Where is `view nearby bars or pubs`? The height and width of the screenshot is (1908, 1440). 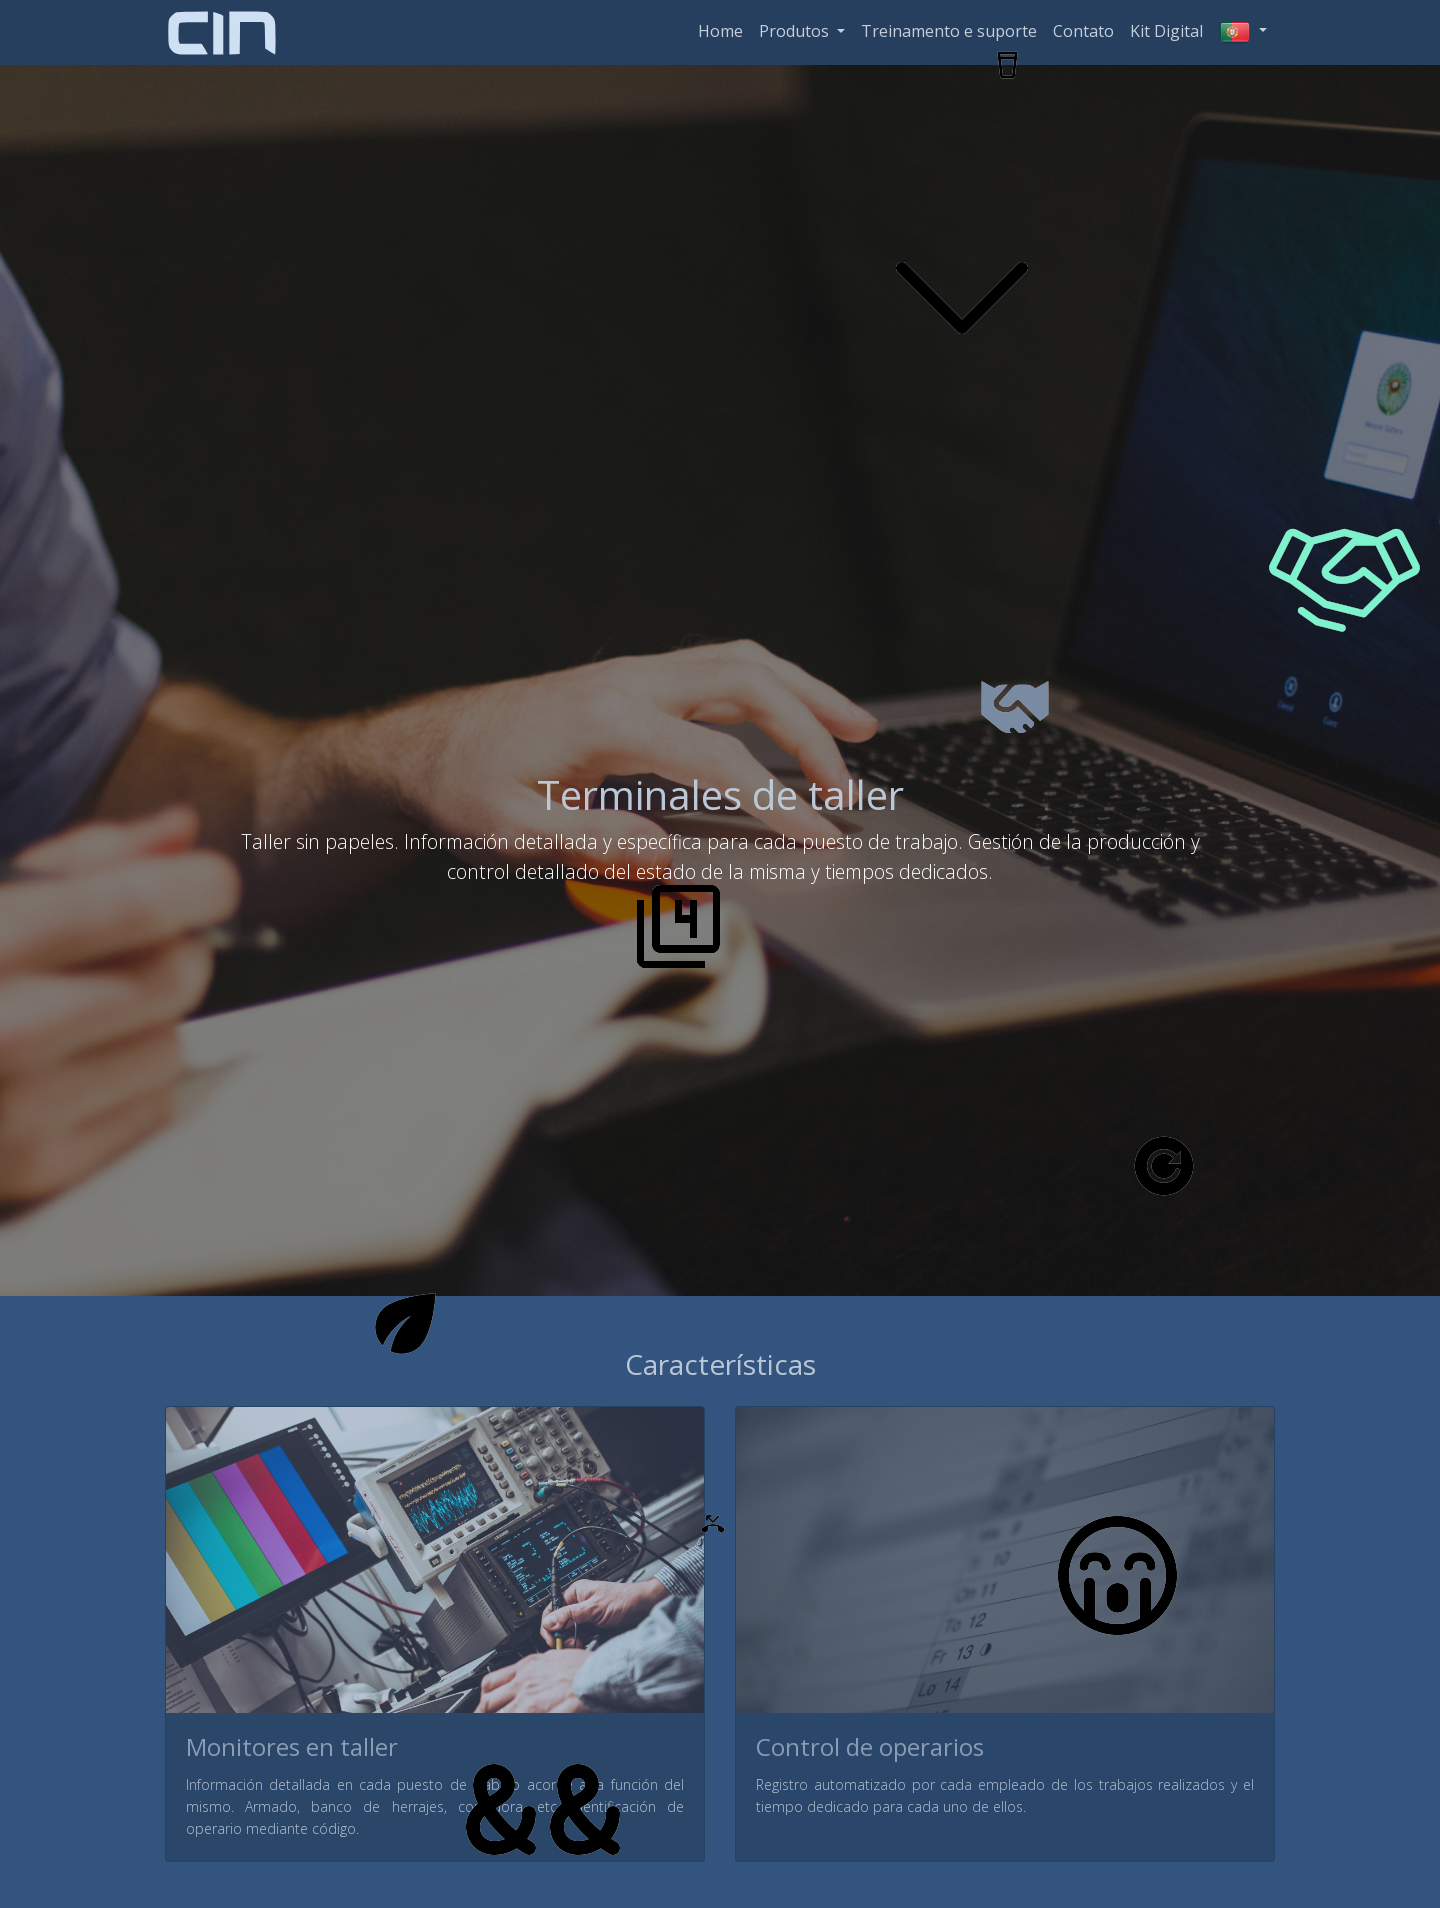 view nearby bars or pubs is located at coordinates (1007, 64).